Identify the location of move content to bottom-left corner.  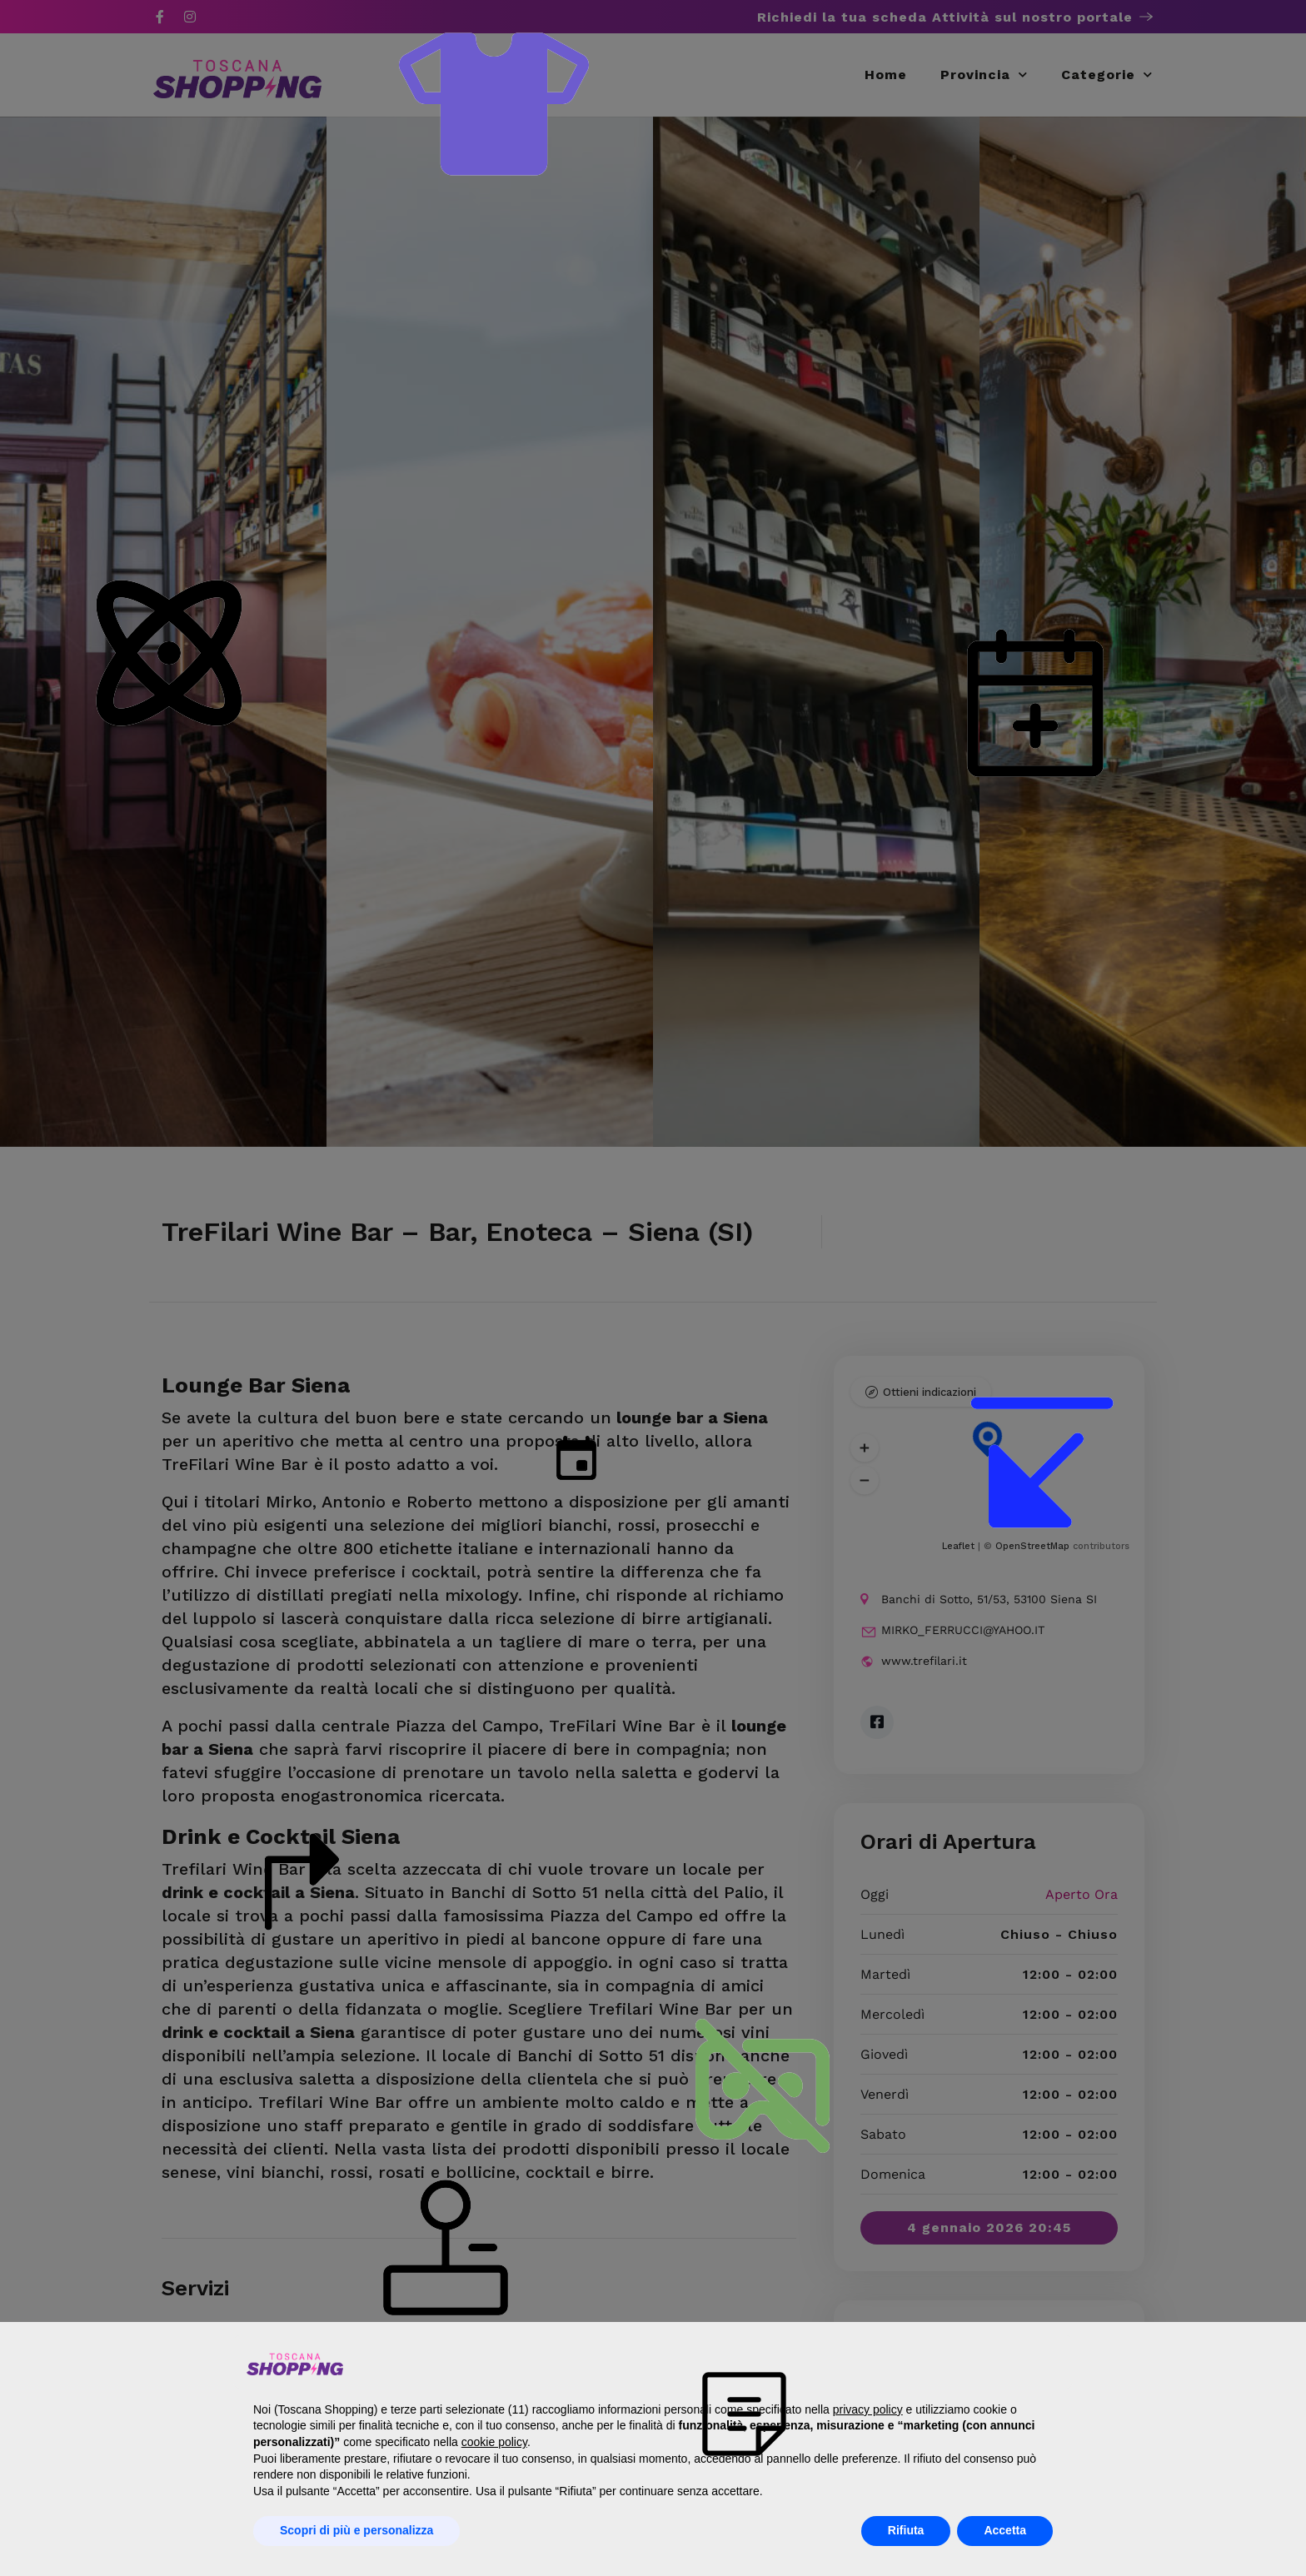
(1036, 1462).